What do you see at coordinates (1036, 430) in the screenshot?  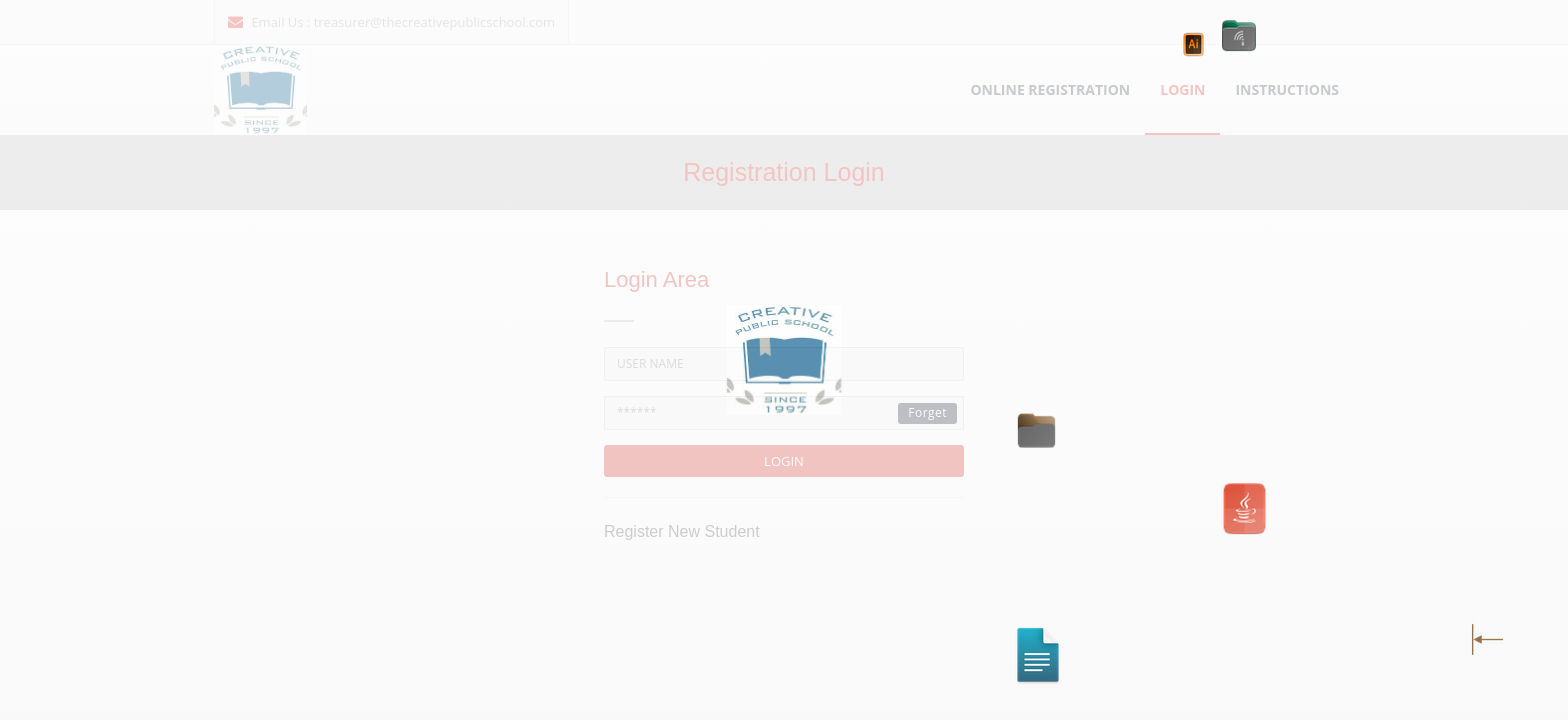 I see `indicates a folder is ready to accept dragged items` at bounding box center [1036, 430].